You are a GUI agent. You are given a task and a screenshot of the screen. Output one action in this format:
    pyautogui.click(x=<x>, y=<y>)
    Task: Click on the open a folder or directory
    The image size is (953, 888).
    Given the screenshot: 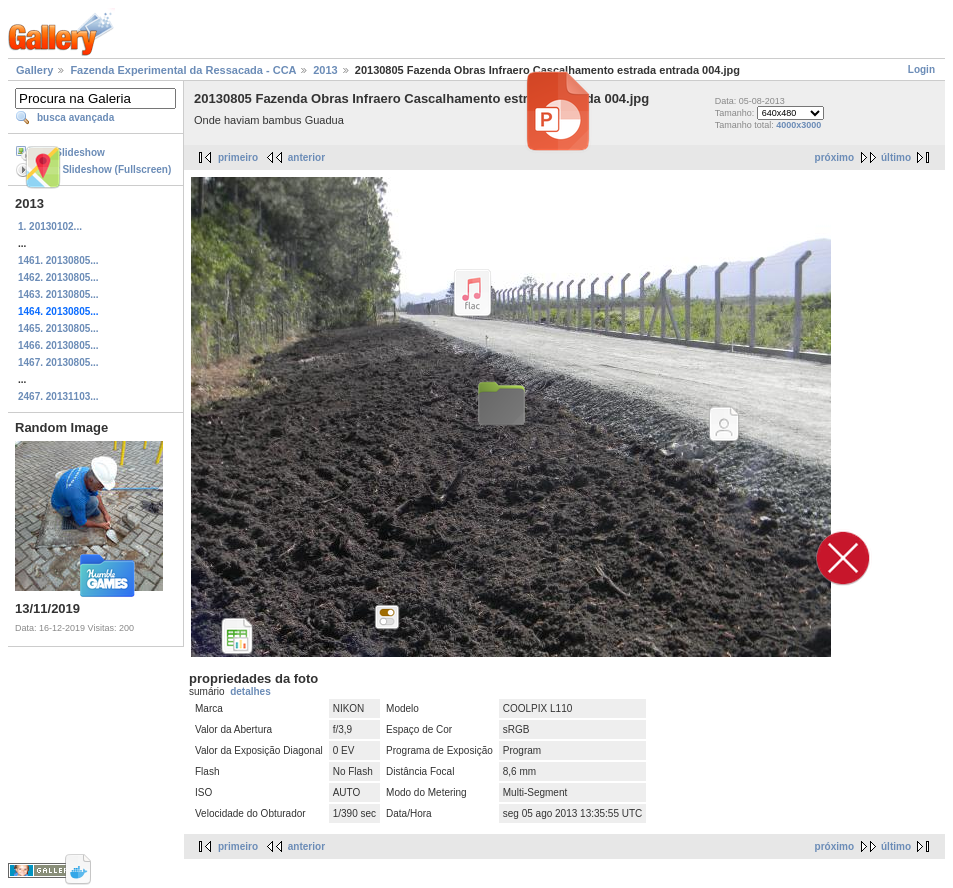 What is the action you would take?
    pyautogui.click(x=501, y=403)
    